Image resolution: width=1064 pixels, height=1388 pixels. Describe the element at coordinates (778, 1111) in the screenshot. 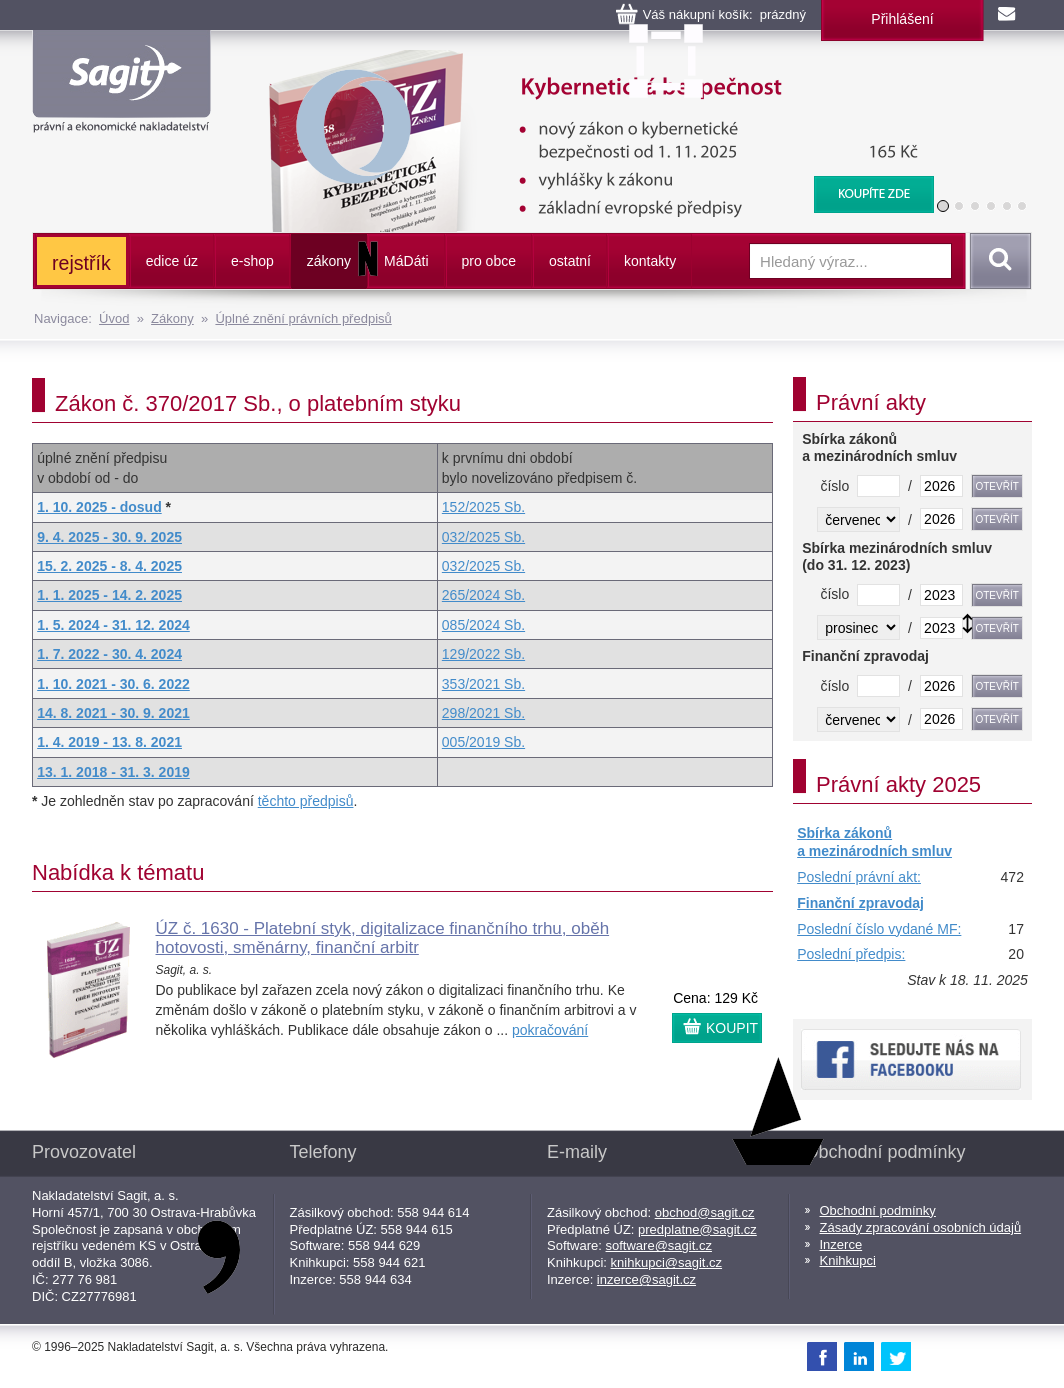

I see `boat brand logo` at that location.